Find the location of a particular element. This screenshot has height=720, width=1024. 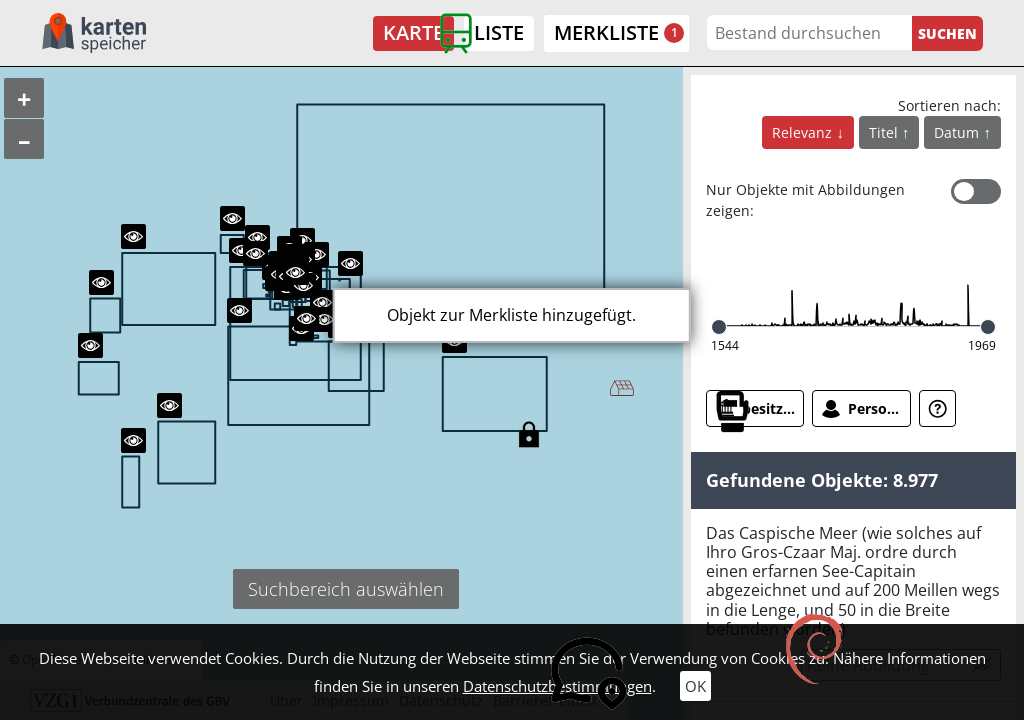

access train schedules or rail services is located at coordinates (456, 32).